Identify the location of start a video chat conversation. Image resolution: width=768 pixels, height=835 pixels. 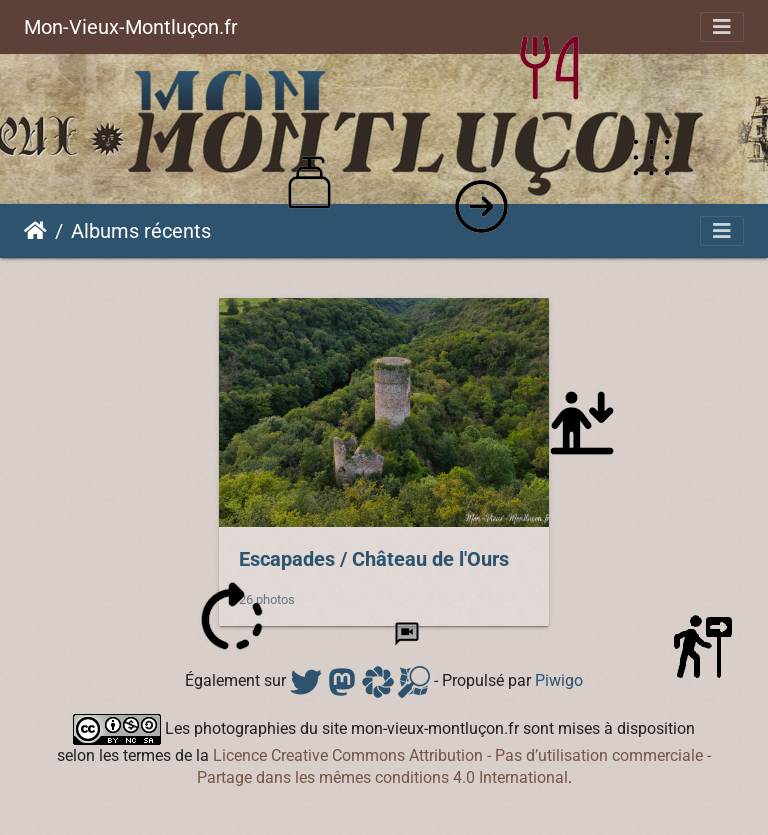
(407, 634).